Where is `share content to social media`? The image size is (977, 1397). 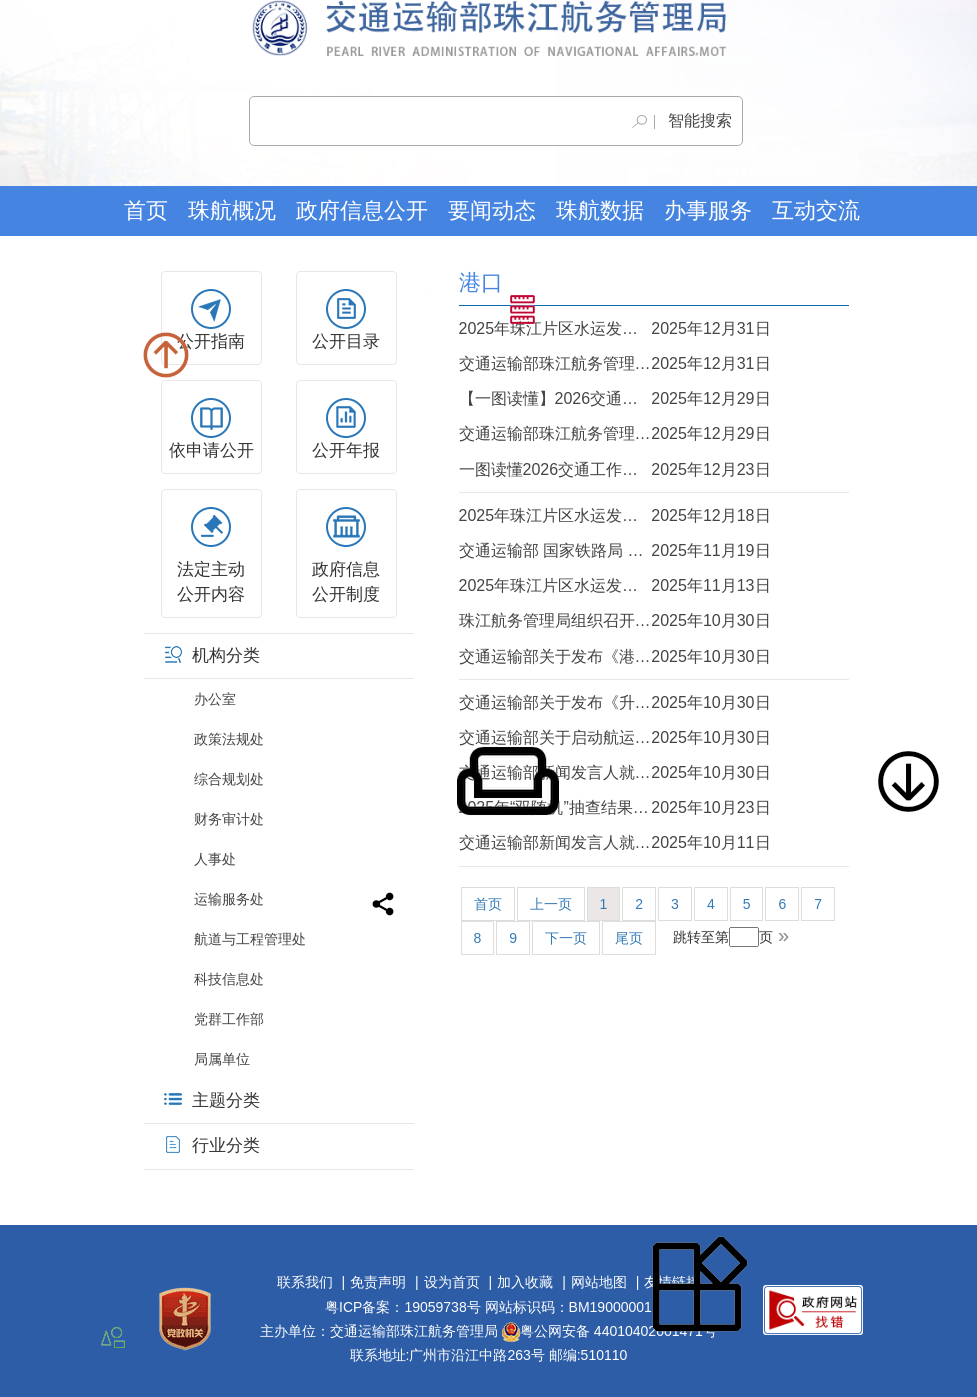 share content to social media is located at coordinates (383, 904).